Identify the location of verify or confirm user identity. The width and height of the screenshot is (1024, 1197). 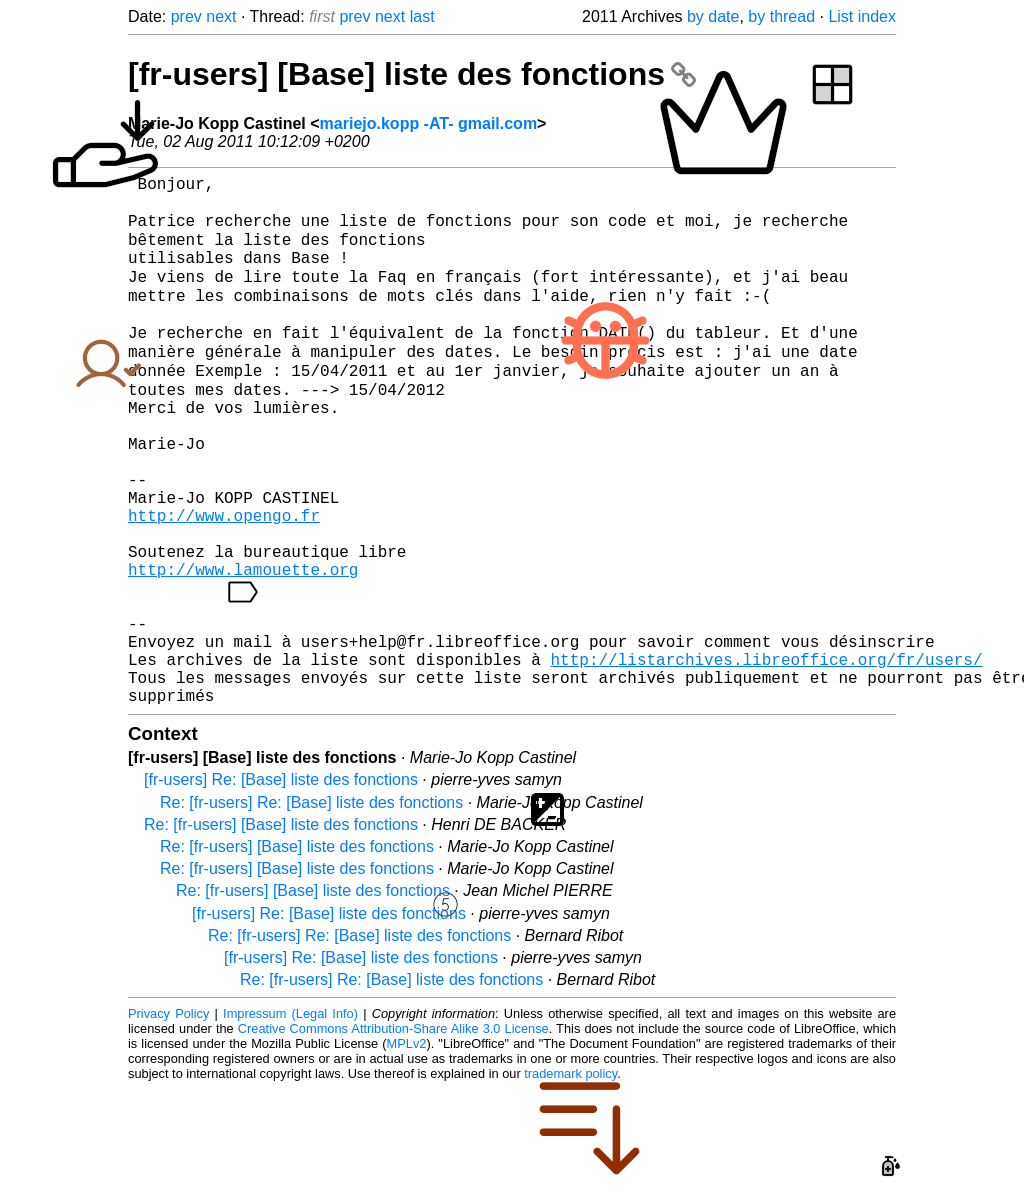
(106, 365).